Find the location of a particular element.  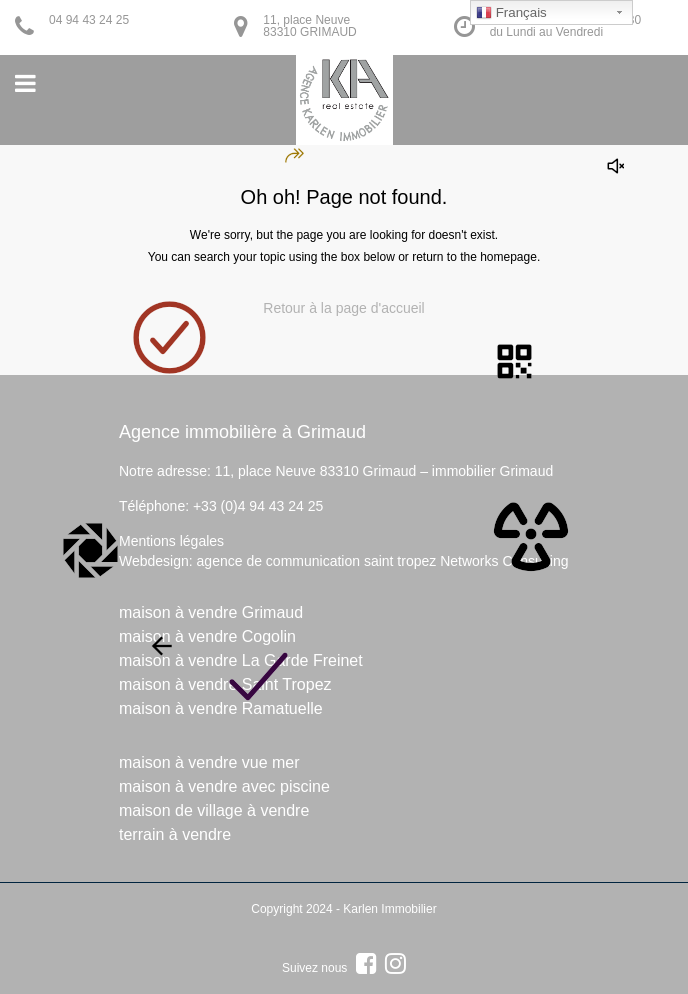

mute audio is located at coordinates (615, 166).